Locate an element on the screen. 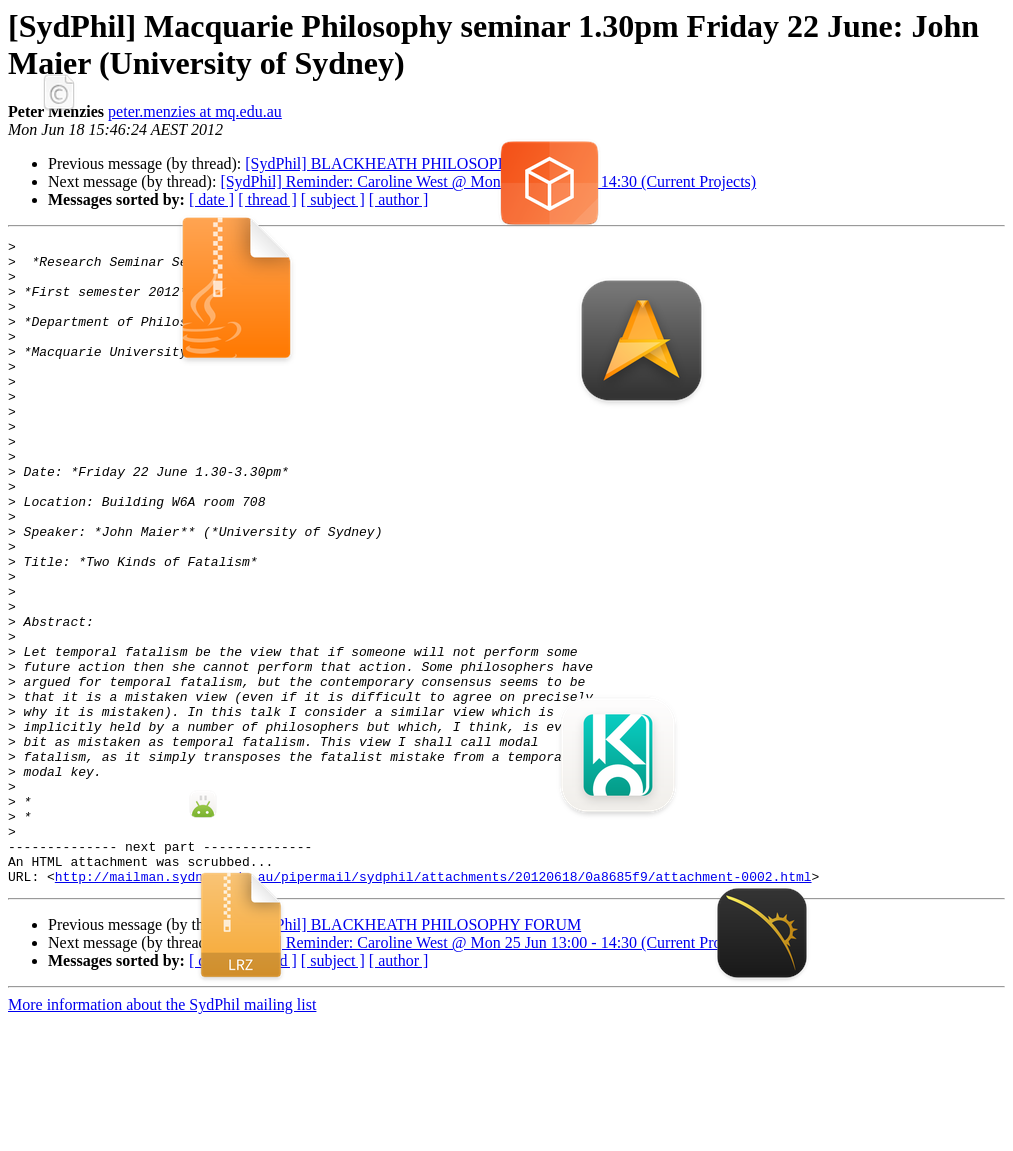 The height and width of the screenshot is (1151, 1013). open akira vector graphics editor is located at coordinates (641, 340).